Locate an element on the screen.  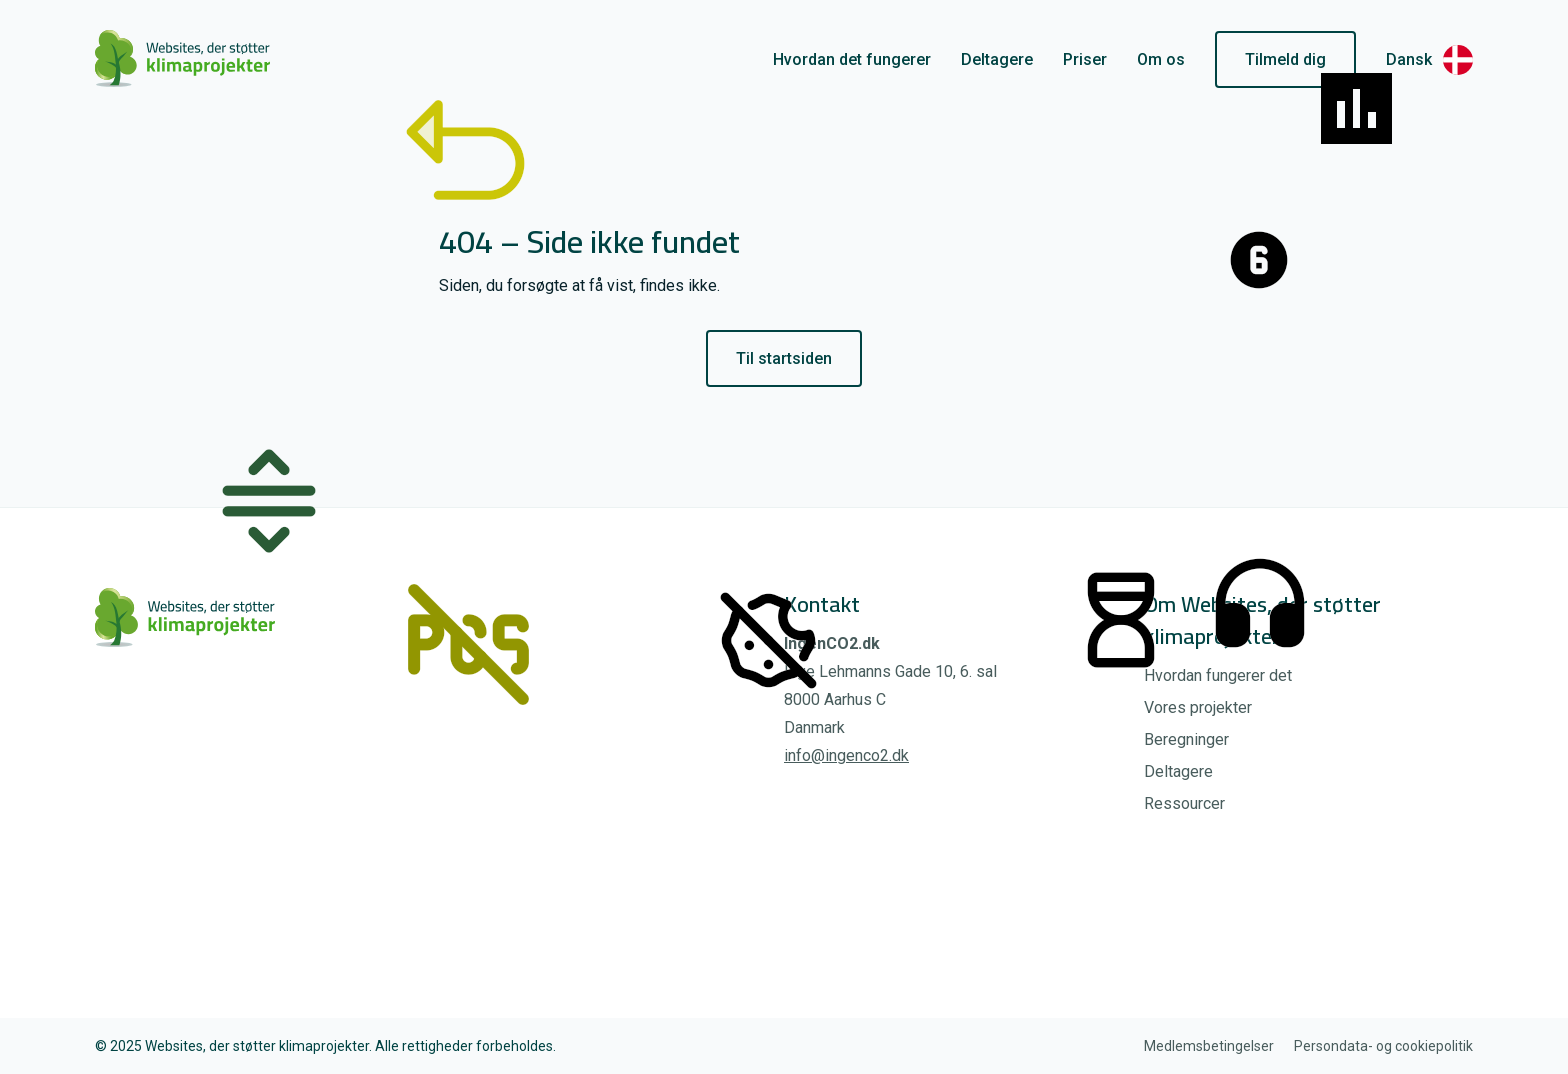
view poll results is located at coordinates (1356, 108).